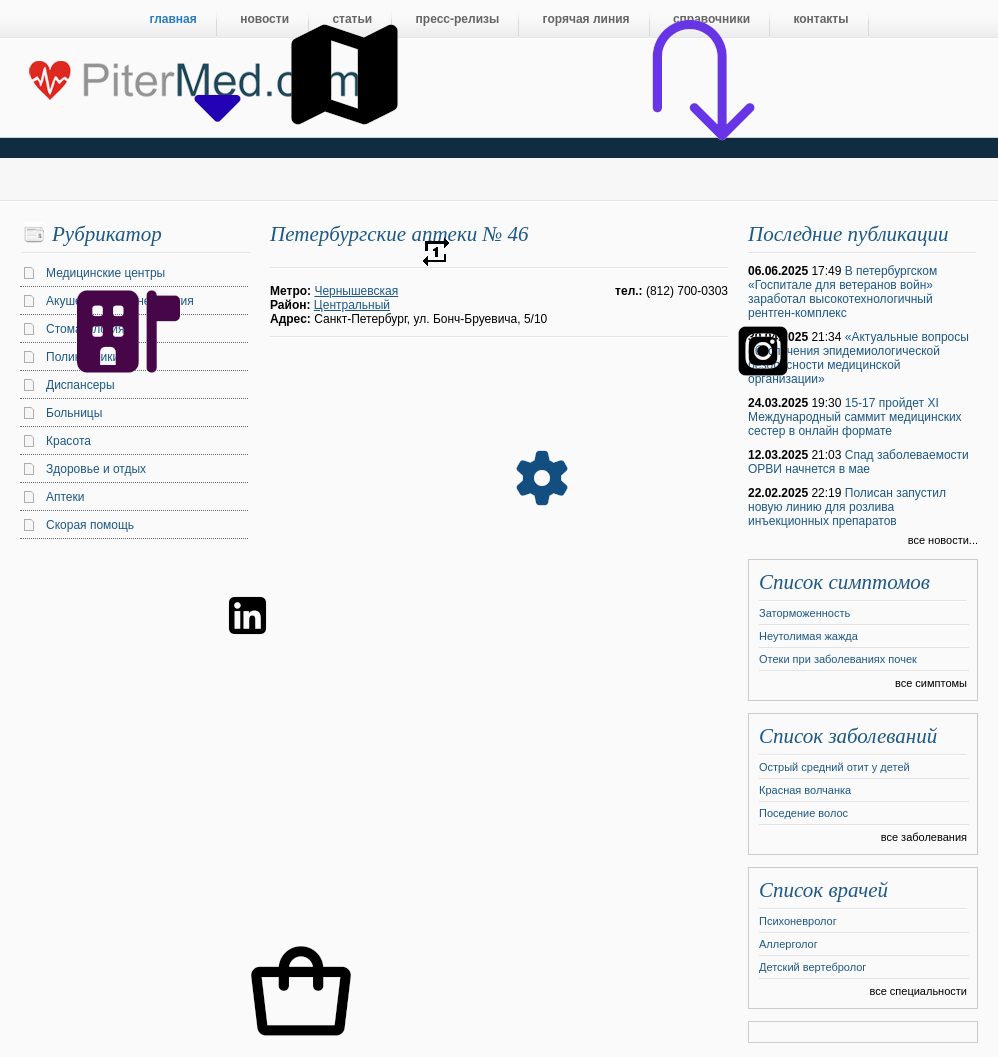 The image size is (998, 1057). Describe the element at coordinates (699, 80) in the screenshot. I see `redo or repeat last action` at that location.